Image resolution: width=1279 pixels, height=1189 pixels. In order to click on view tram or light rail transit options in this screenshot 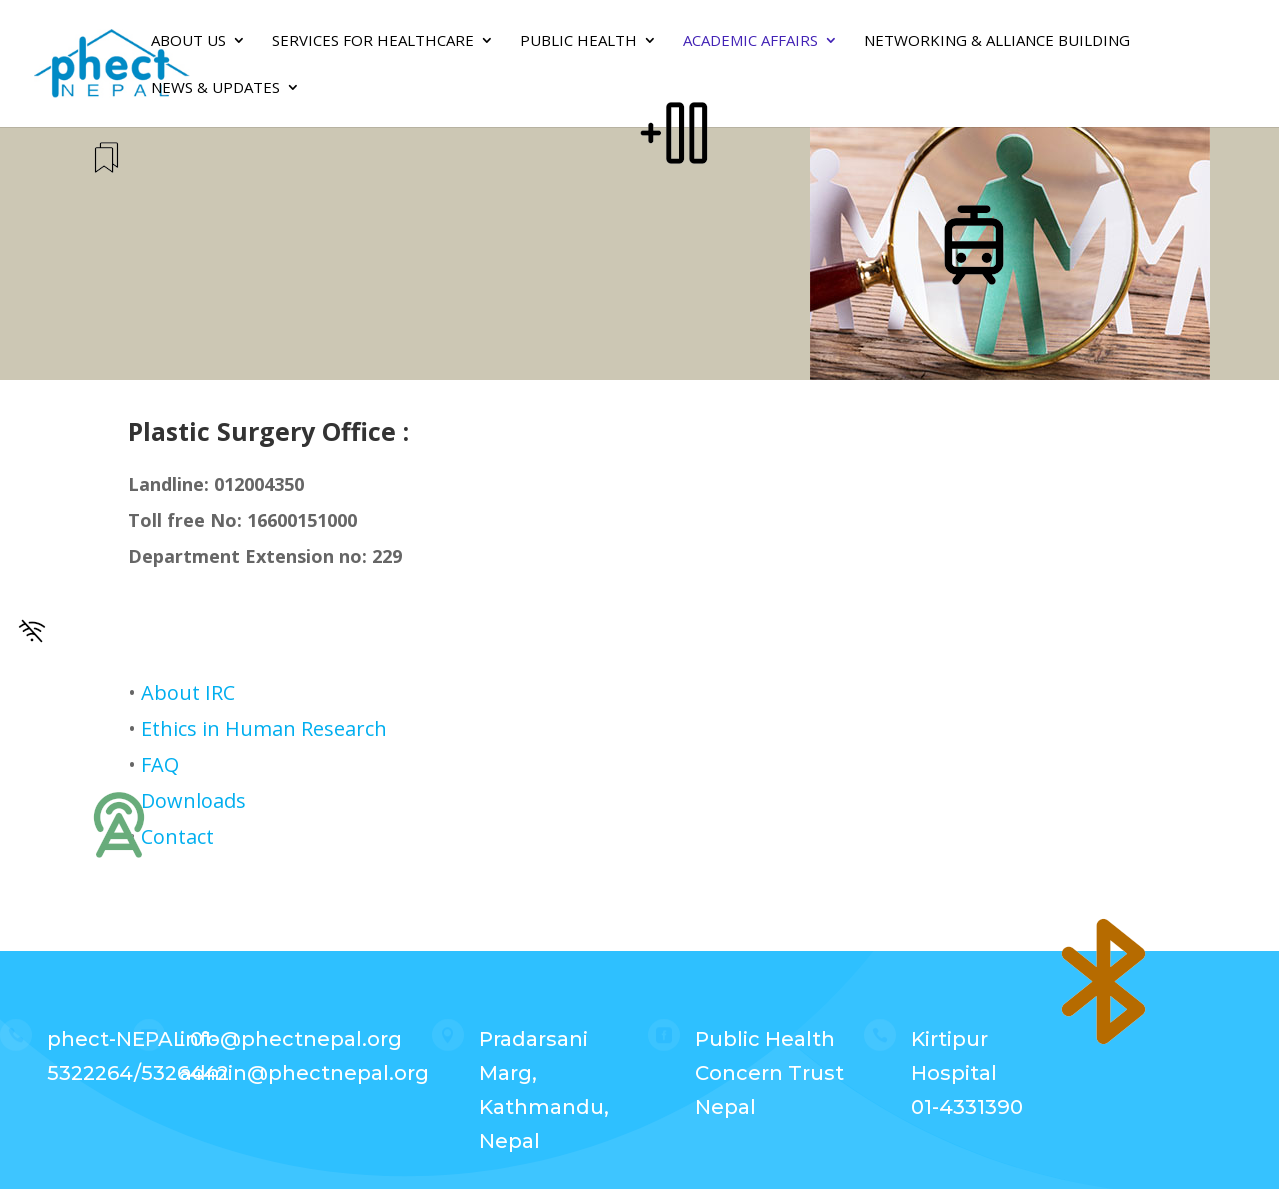, I will do `click(974, 245)`.